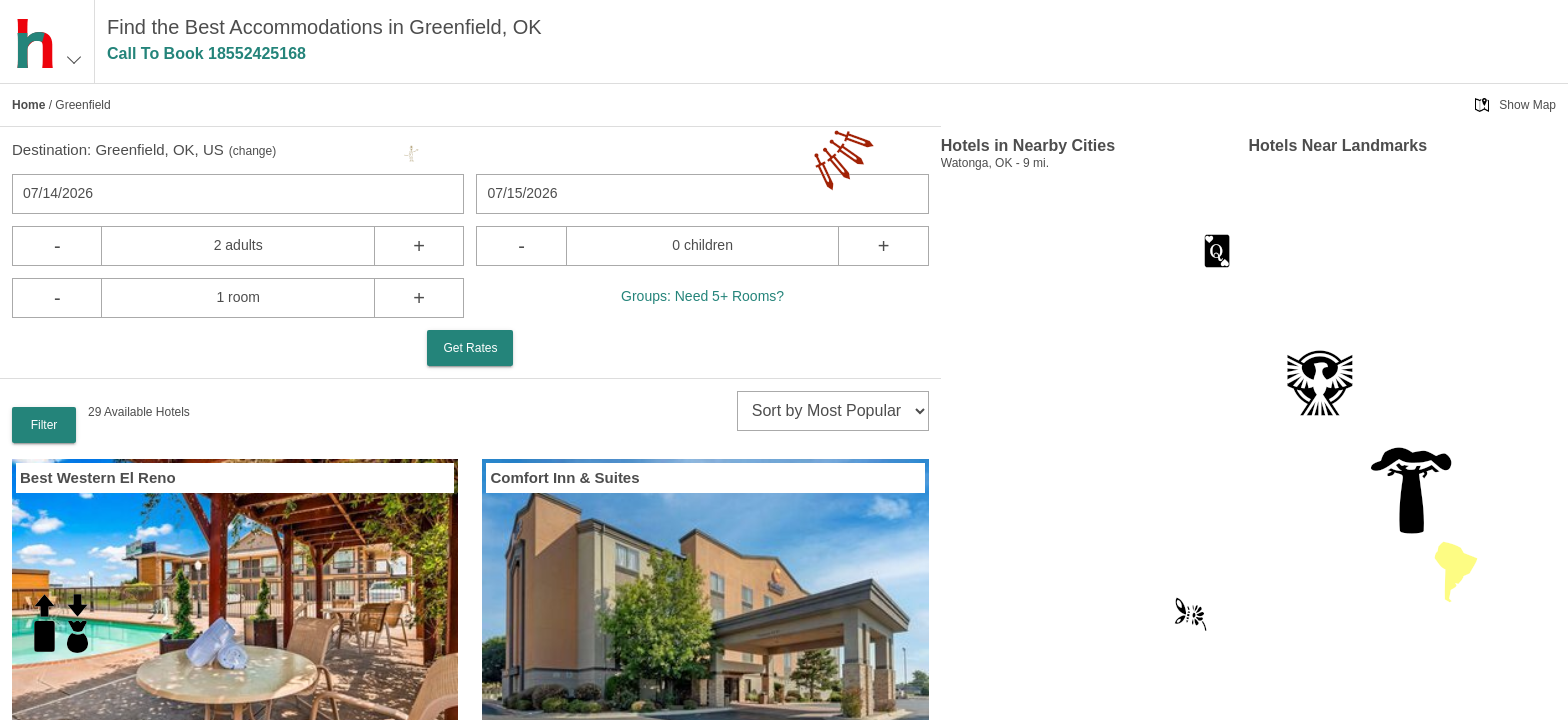 The width and height of the screenshot is (1568, 720). What do you see at coordinates (1413, 489) in the screenshot?
I see `represents african or savanna themed content` at bounding box center [1413, 489].